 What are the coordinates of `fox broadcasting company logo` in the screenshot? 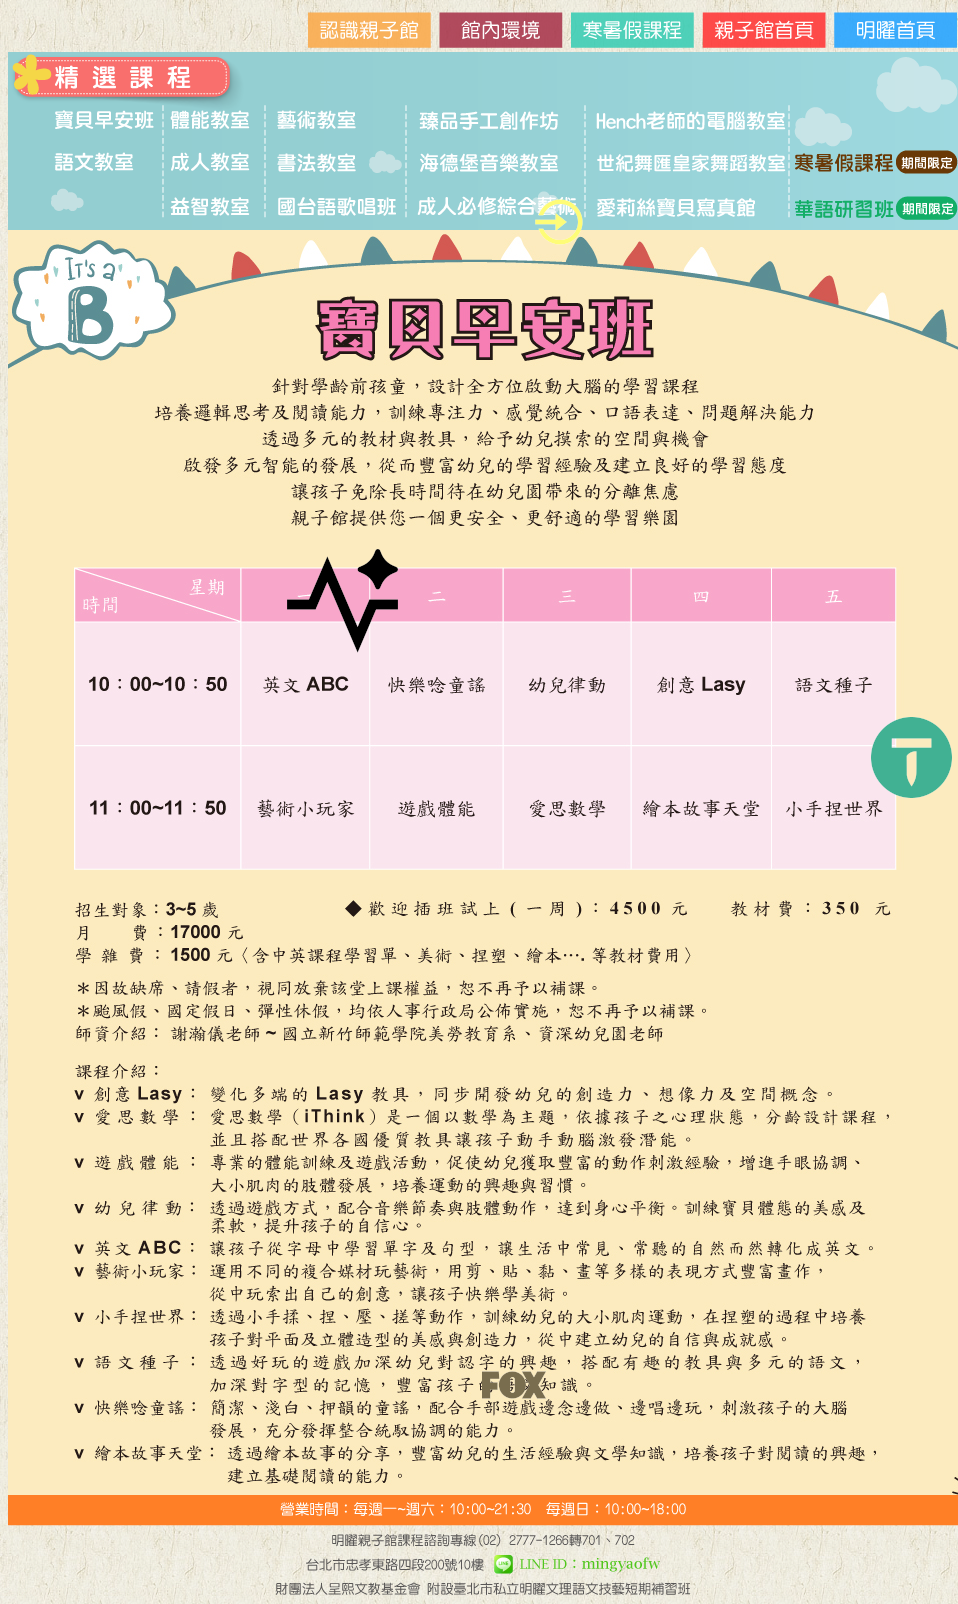 It's located at (514, 1385).